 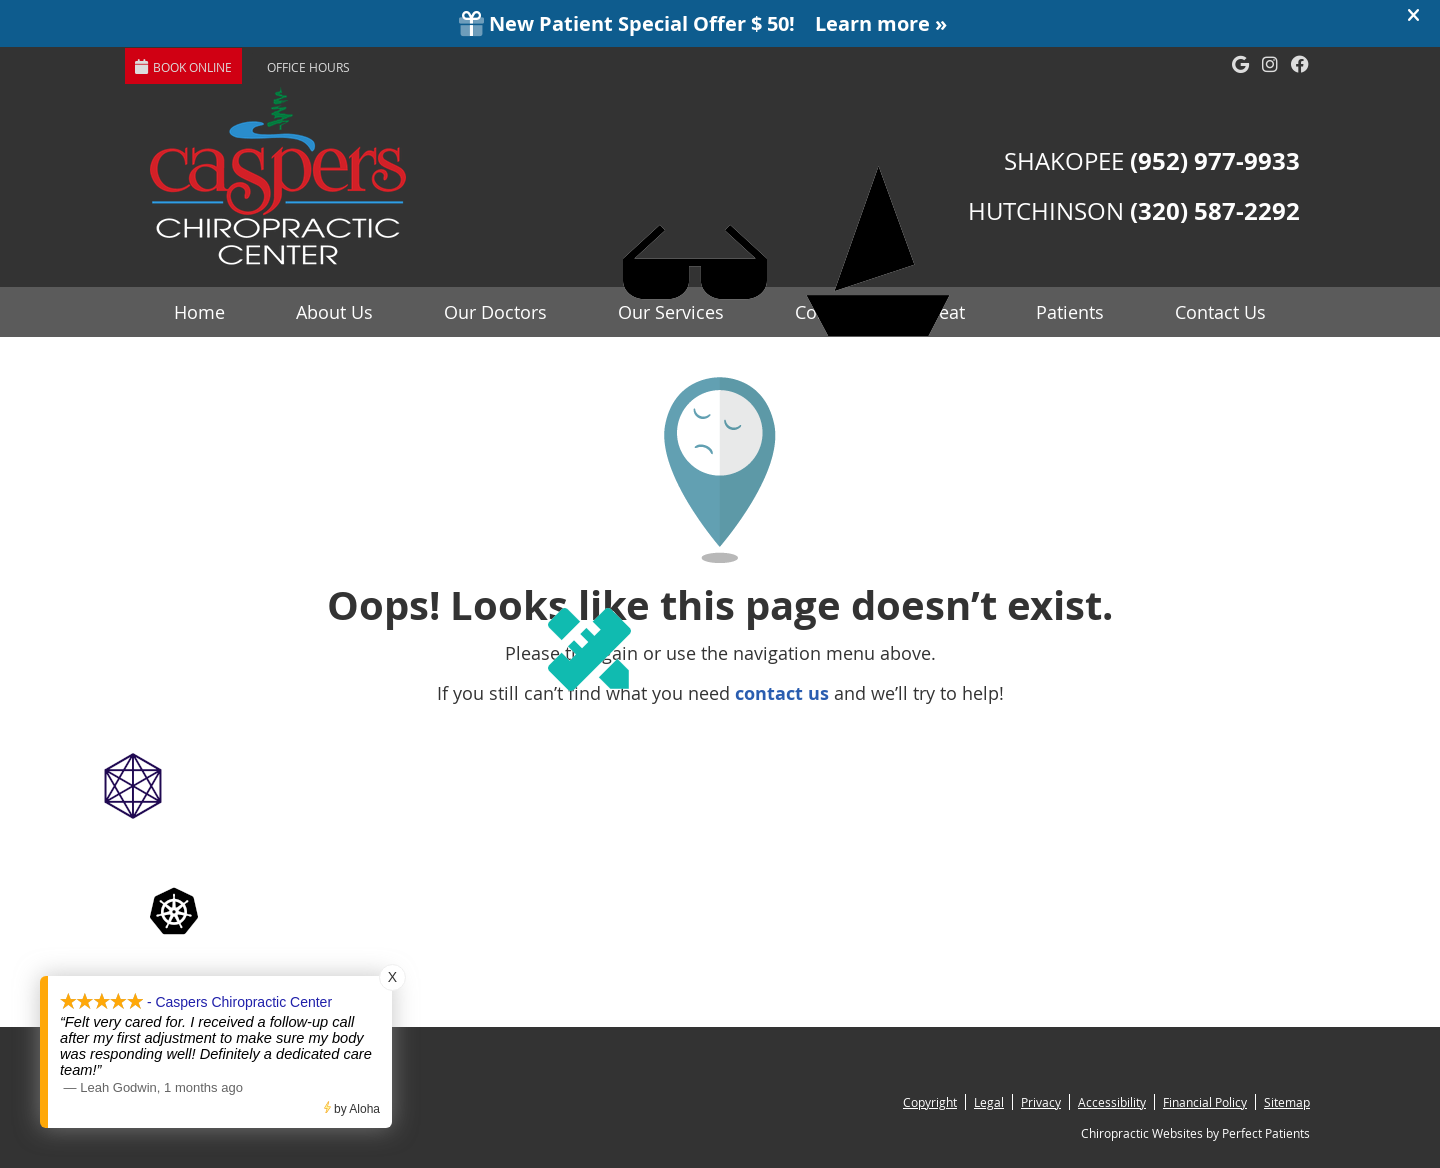 What do you see at coordinates (878, 251) in the screenshot?
I see `boat brand logo` at bounding box center [878, 251].